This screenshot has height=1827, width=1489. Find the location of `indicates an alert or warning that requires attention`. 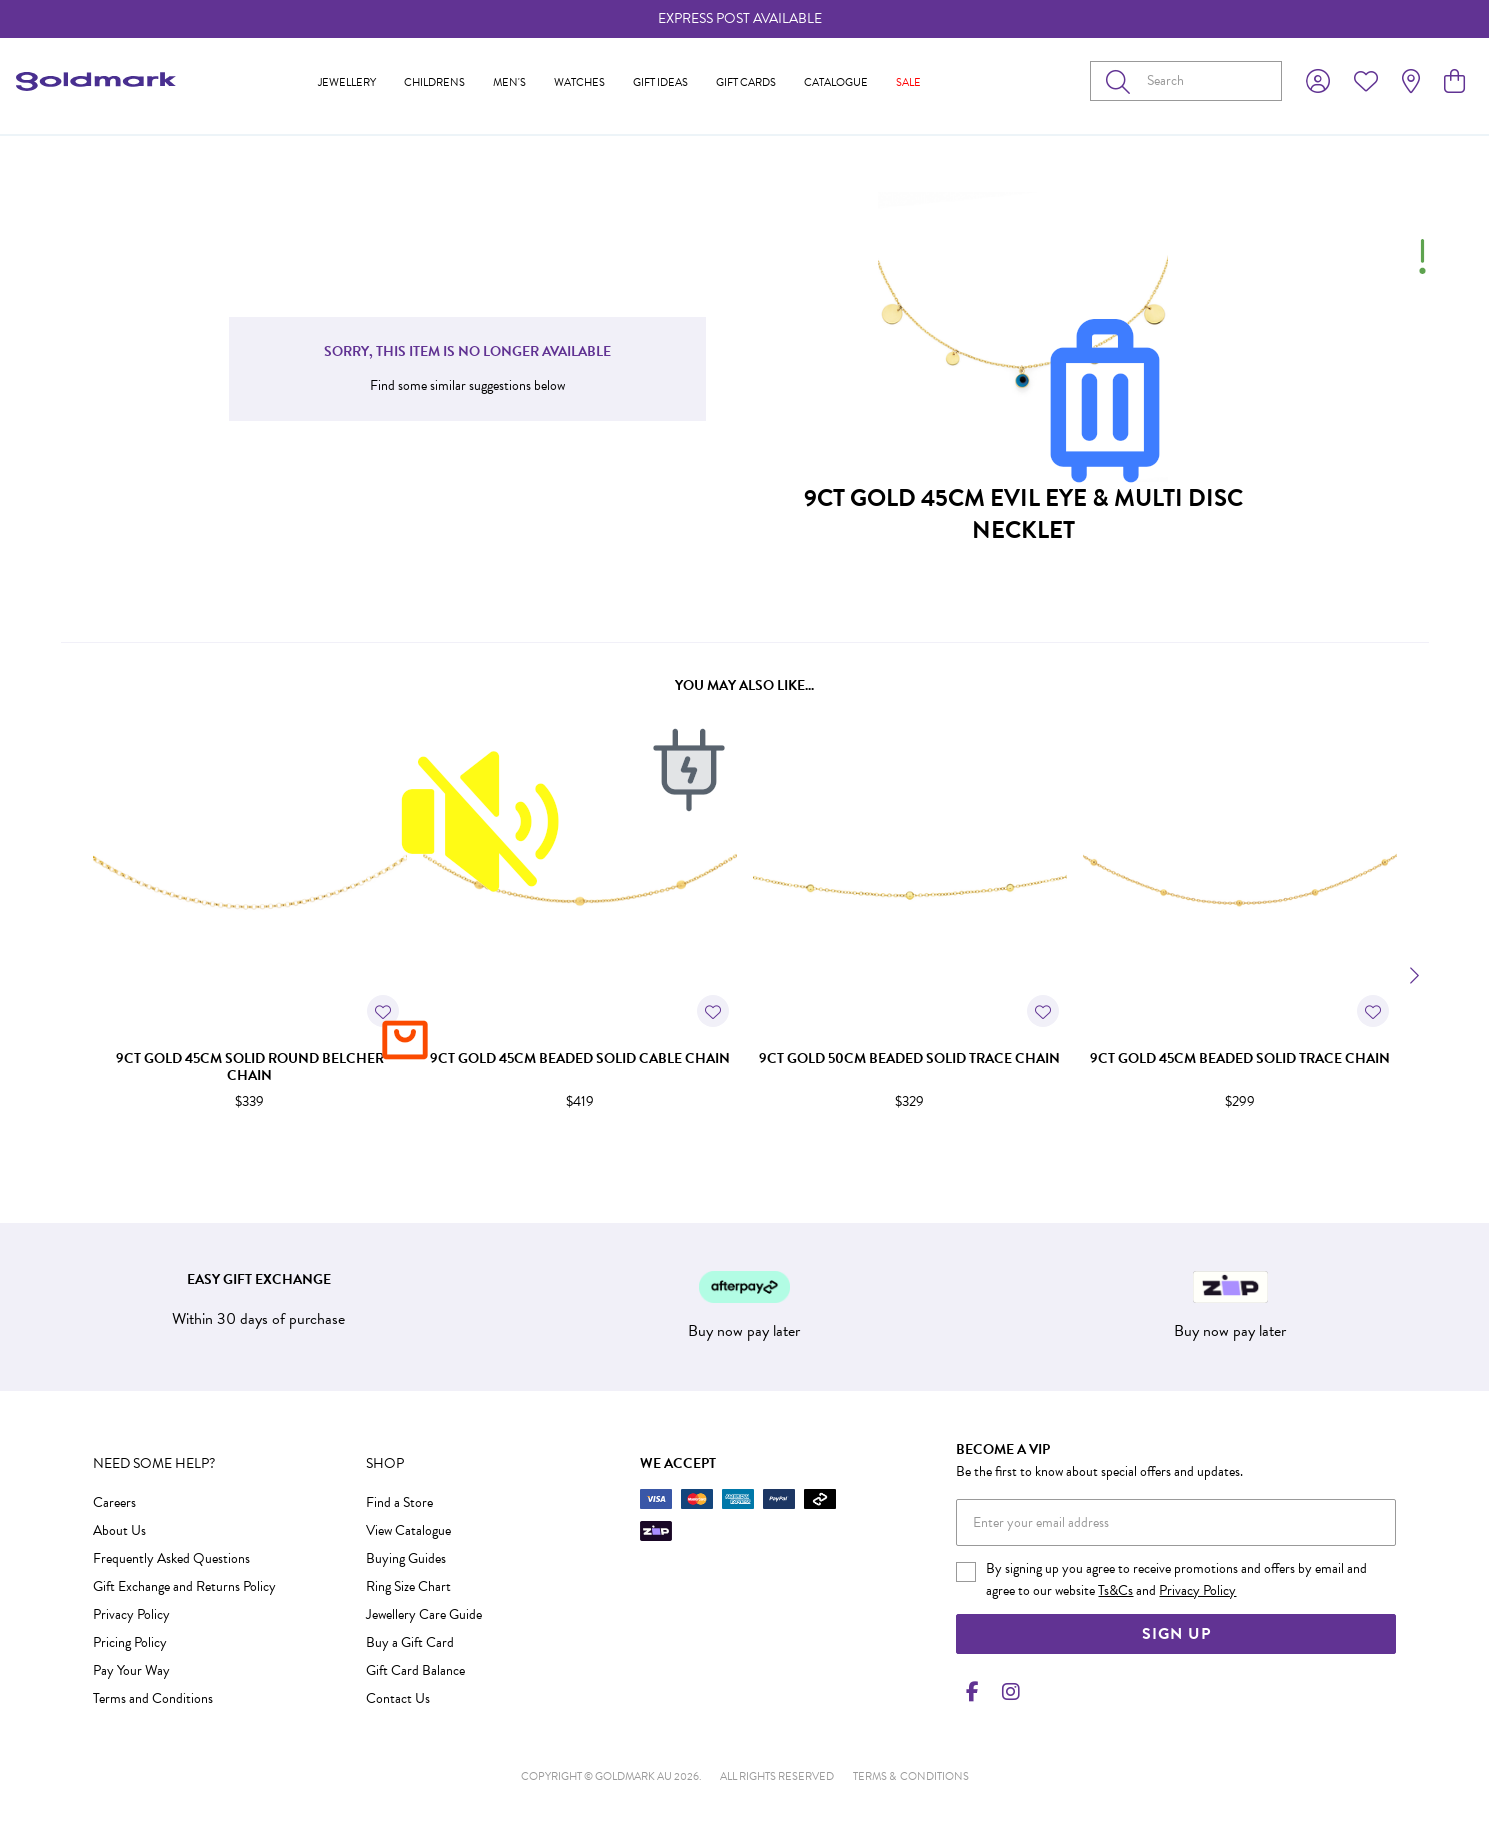

indicates an alert or warning that requires attention is located at coordinates (1422, 256).